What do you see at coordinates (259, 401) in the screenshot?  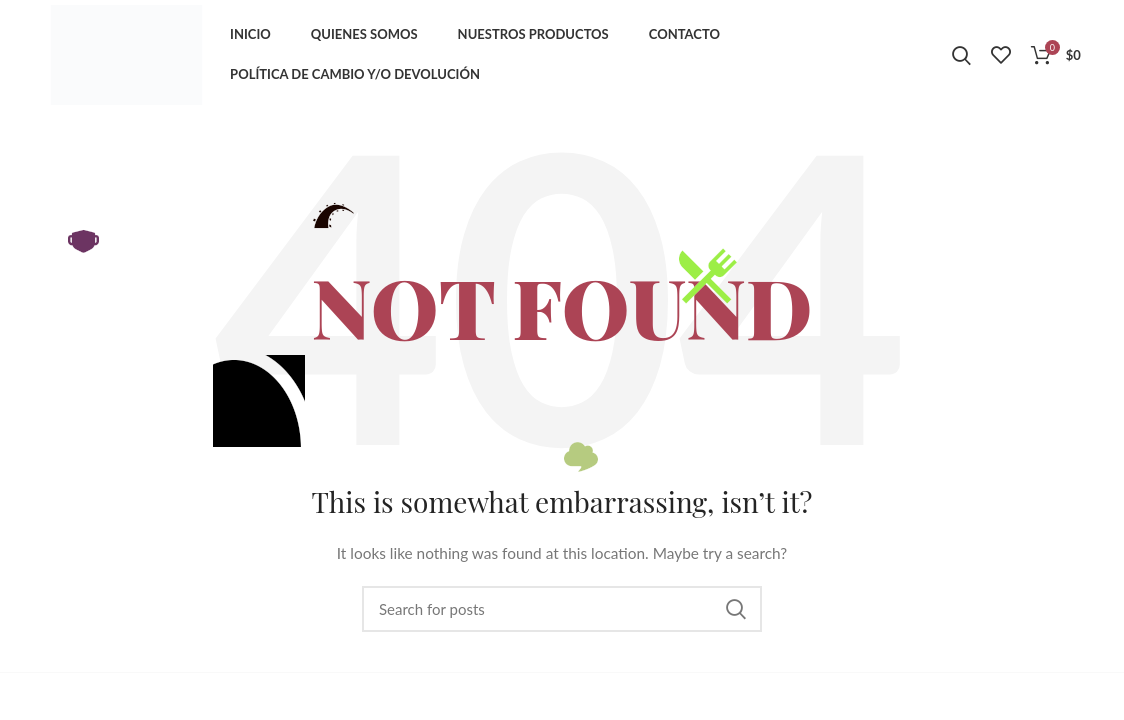 I see `open zerodha trading app` at bounding box center [259, 401].